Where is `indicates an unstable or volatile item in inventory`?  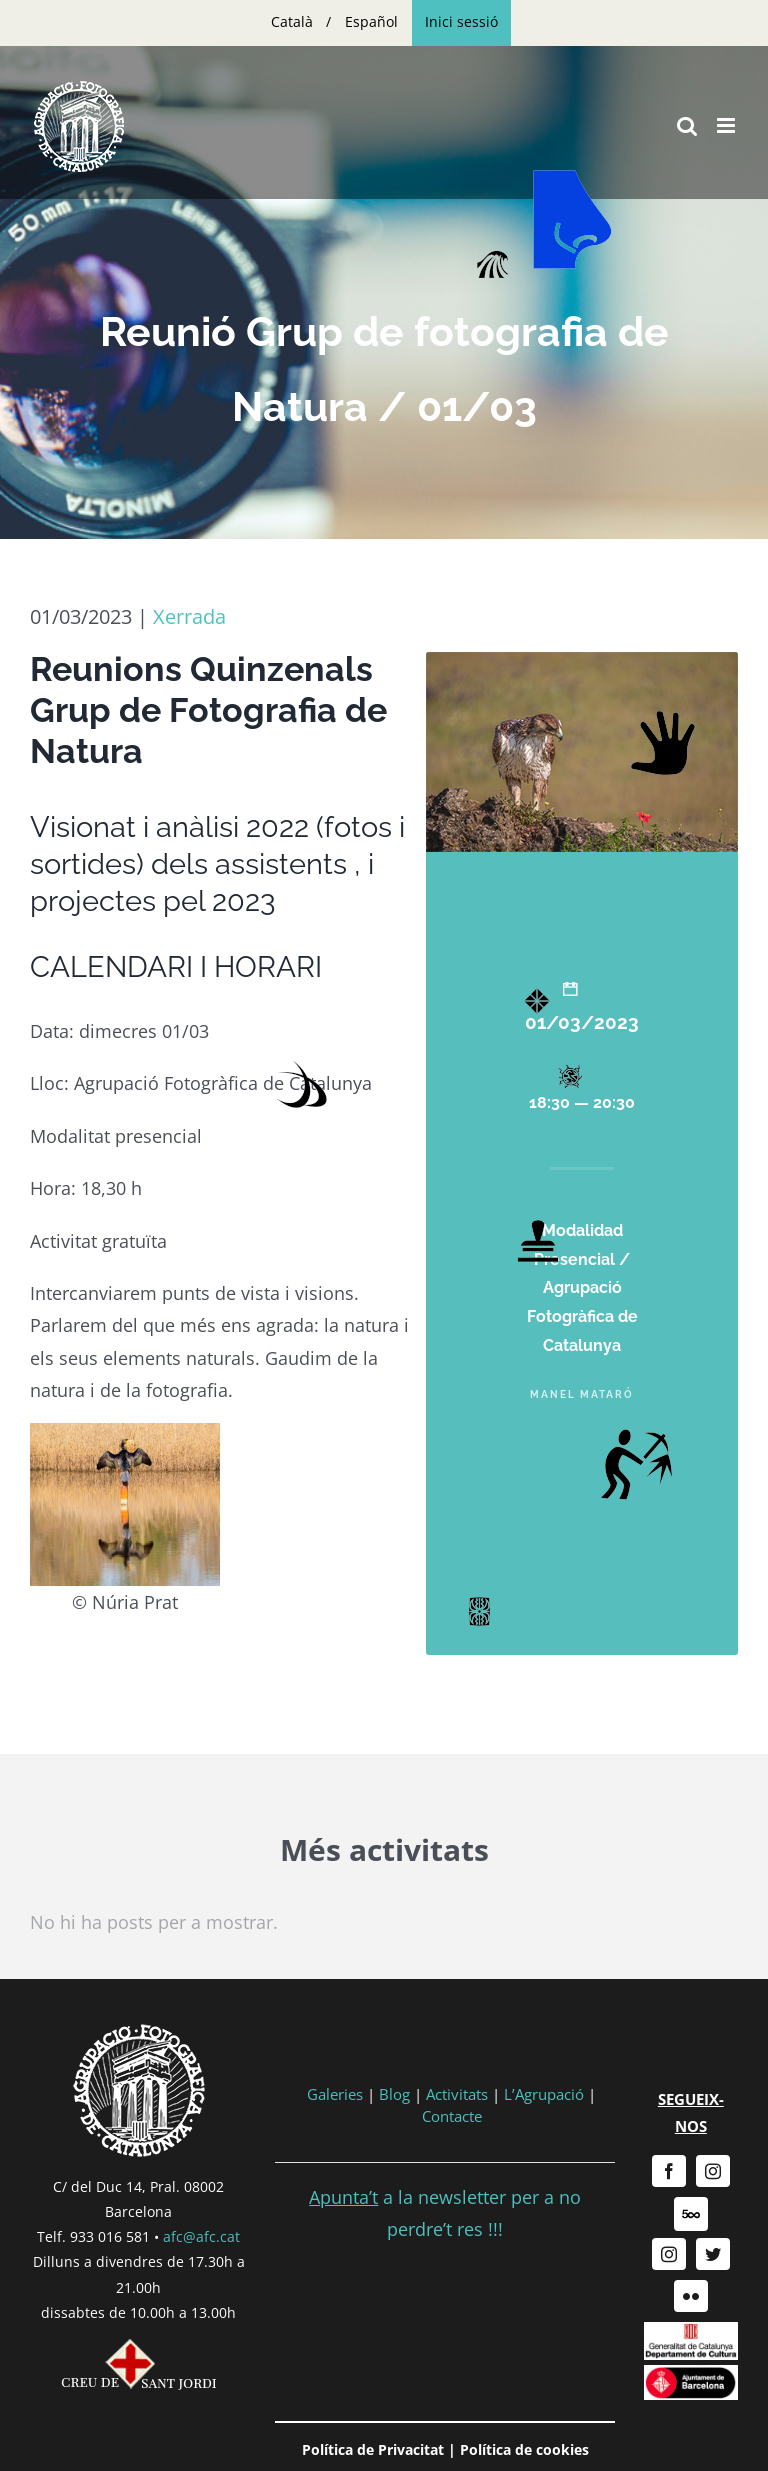 indicates an unstable or volatile item in inventory is located at coordinates (570, 1076).